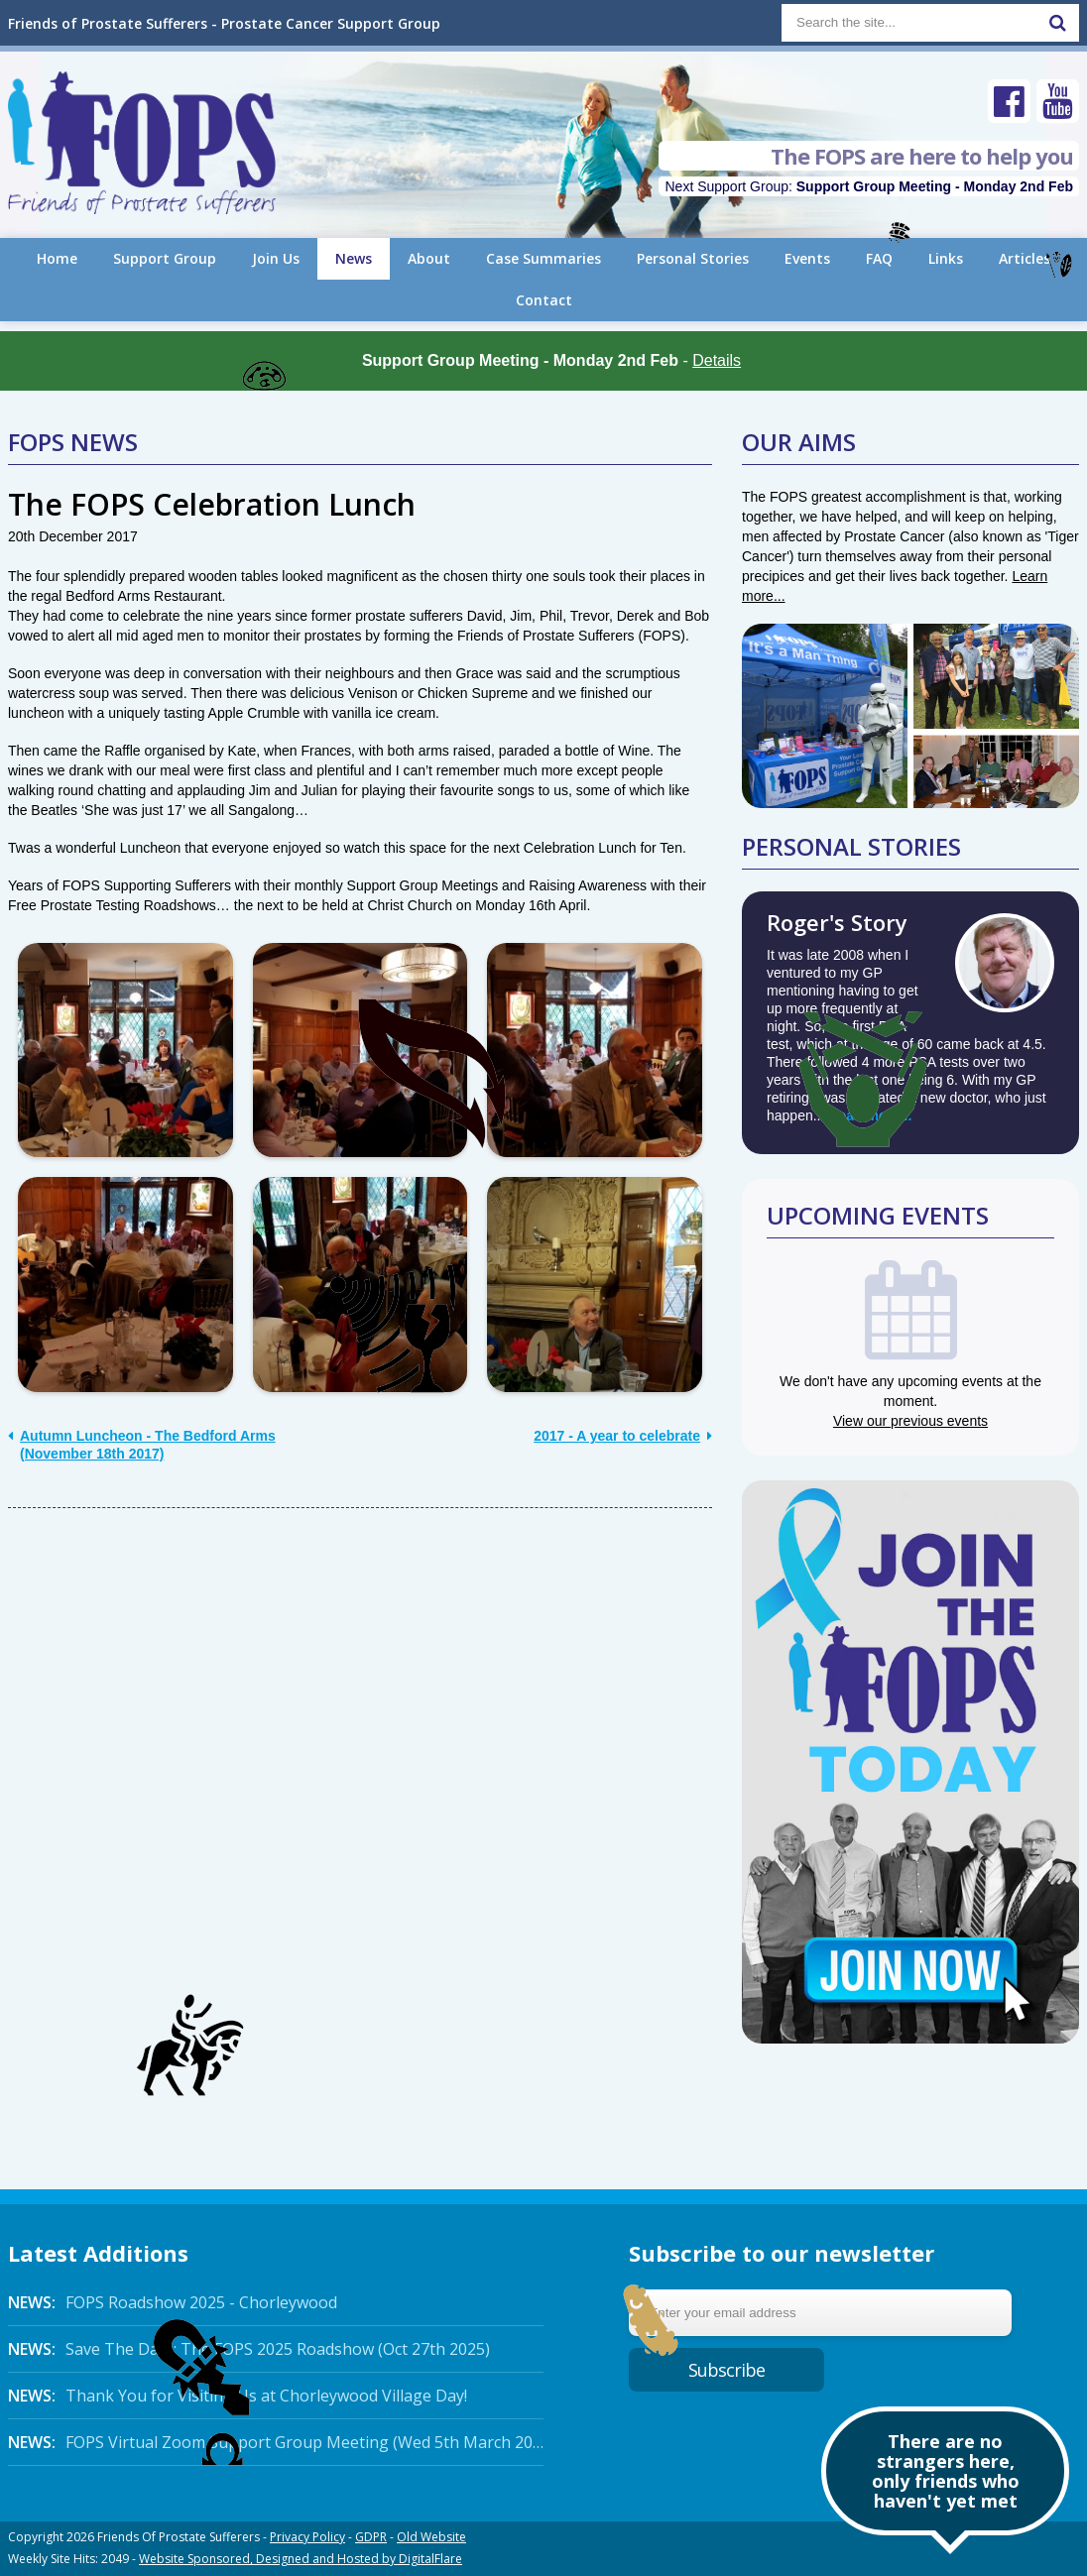  Describe the element at coordinates (899, 232) in the screenshot. I see `browse sushi or Japanese food options` at that location.